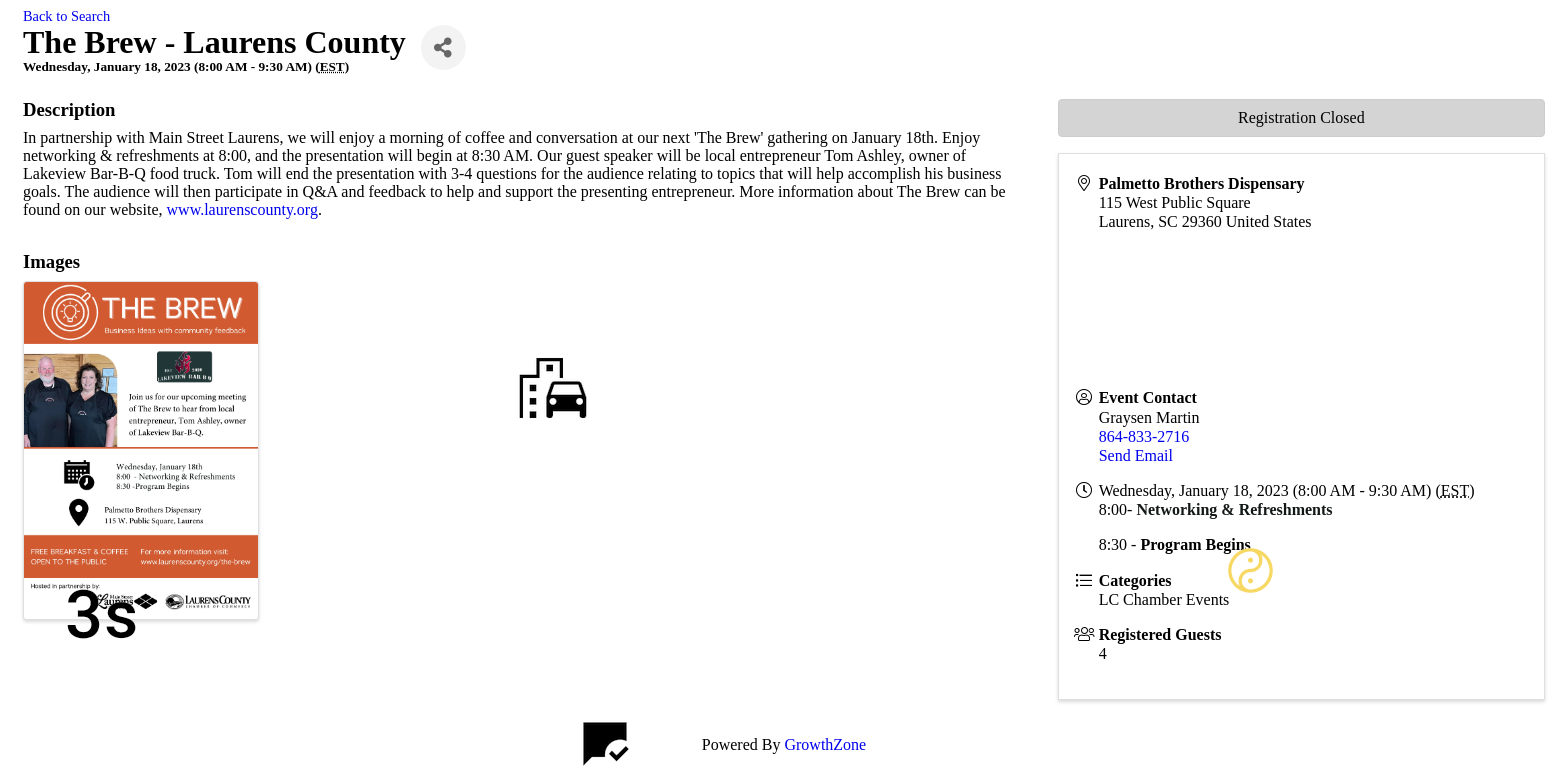 The height and width of the screenshot is (770, 1568). What do you see at coordinates (553, 388) in the screenshot?
I see `access transportation or commute options` at bounding box center [553, 388].